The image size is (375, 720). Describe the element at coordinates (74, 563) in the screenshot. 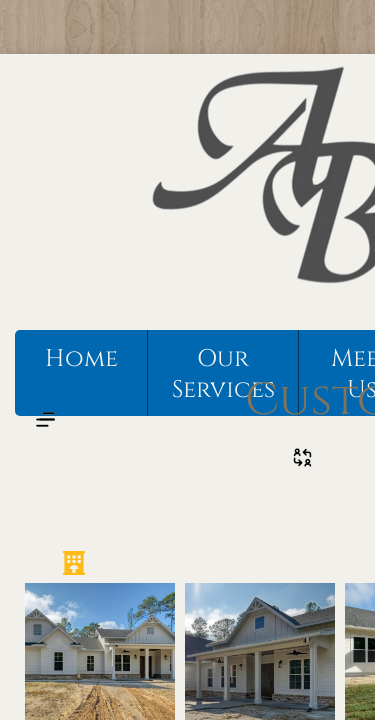

I see `find nearby hotels or accommodations` at that location.